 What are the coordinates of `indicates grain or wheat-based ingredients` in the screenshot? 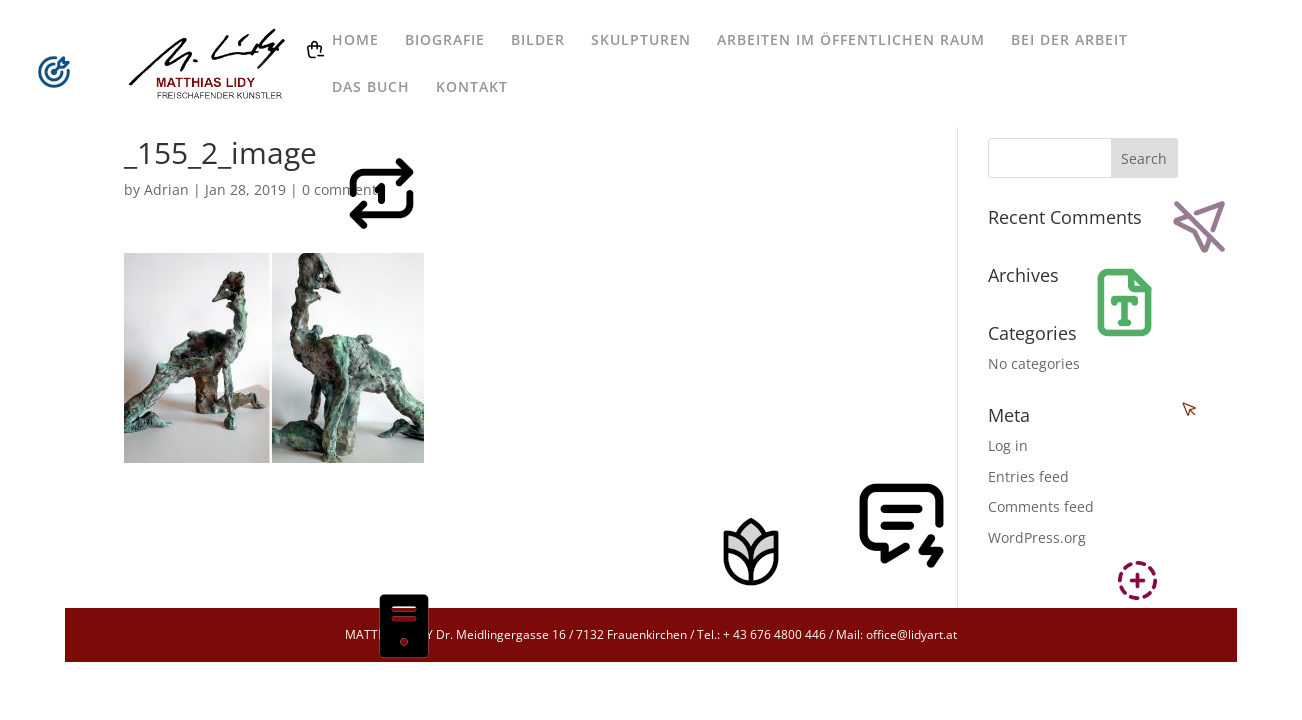 It's located at (751, 553).